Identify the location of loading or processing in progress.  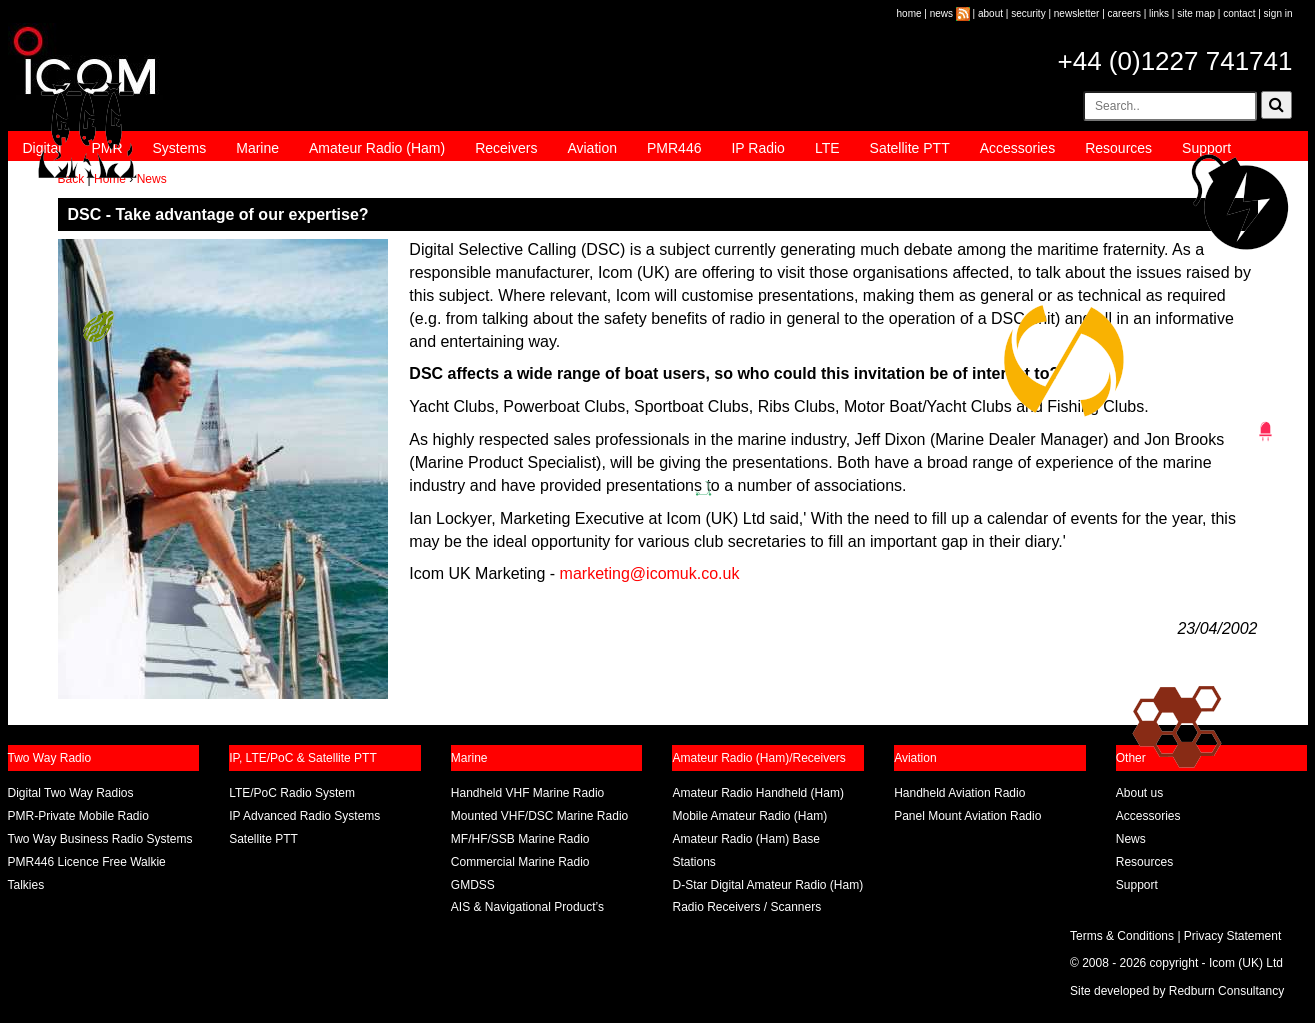
(1064, 359).